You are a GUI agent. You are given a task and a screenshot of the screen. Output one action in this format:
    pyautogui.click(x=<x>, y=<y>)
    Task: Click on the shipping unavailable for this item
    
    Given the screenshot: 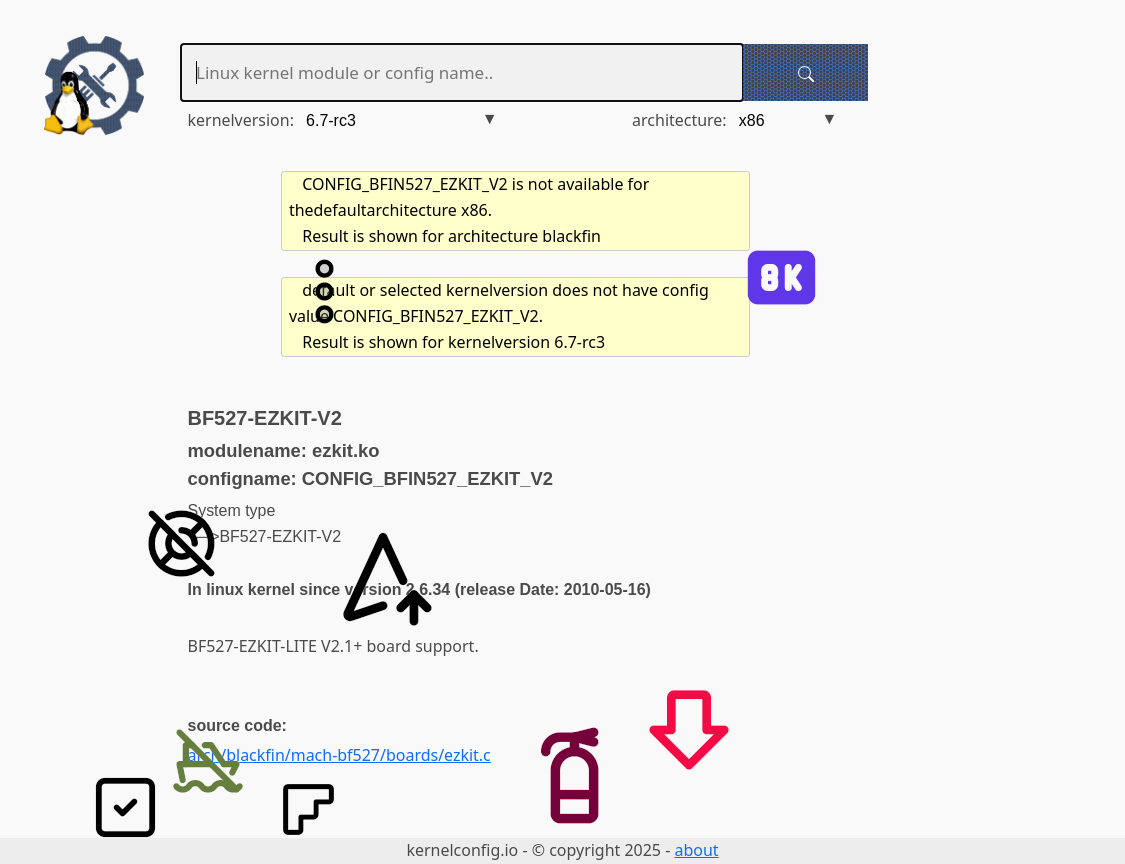 What is the action you would take?
    pyautogui.click(x=208, y=761)
    